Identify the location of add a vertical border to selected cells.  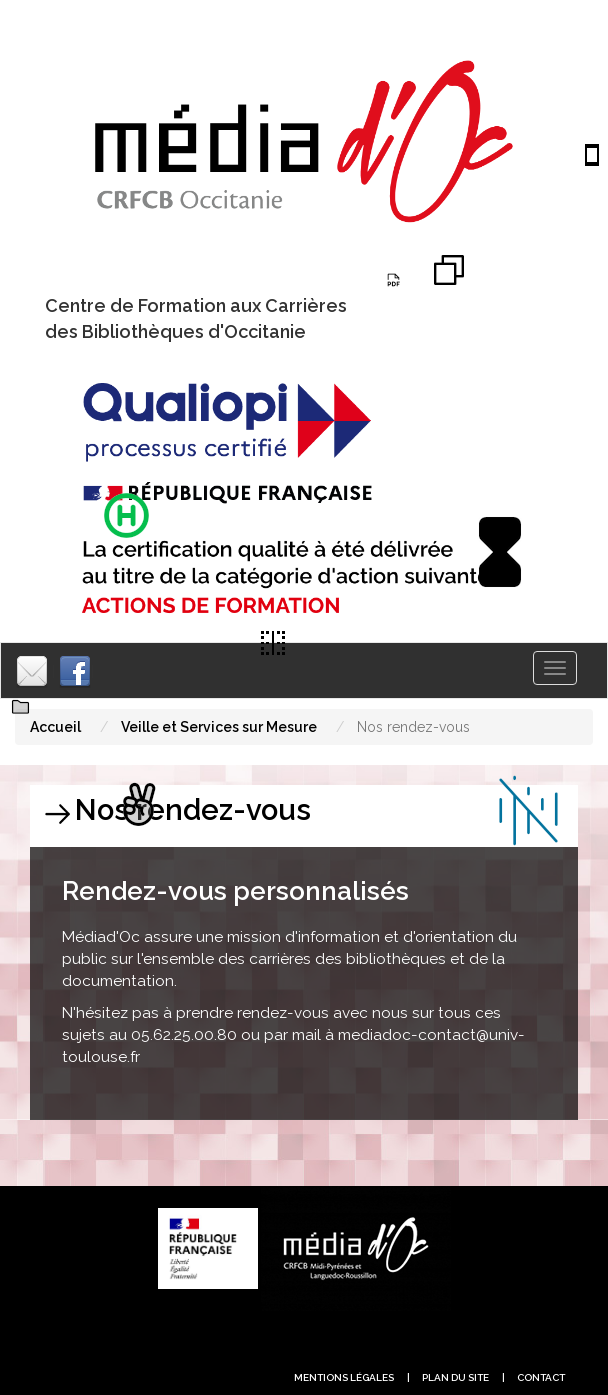
(273, 643).